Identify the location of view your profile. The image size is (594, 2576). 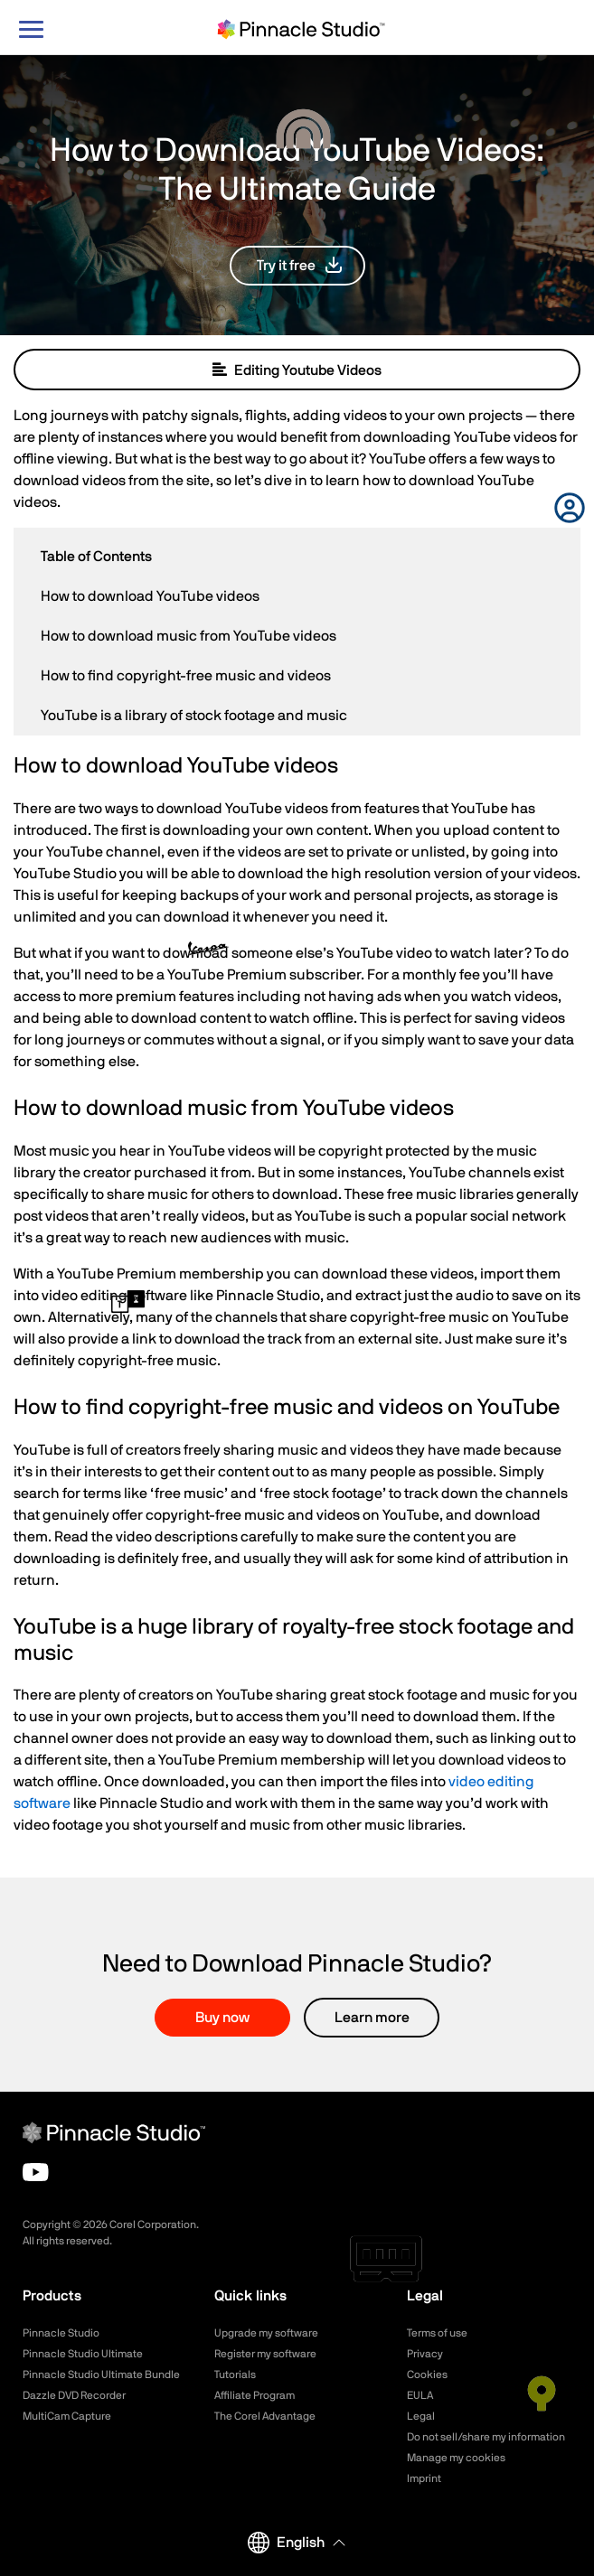
(570, 508).